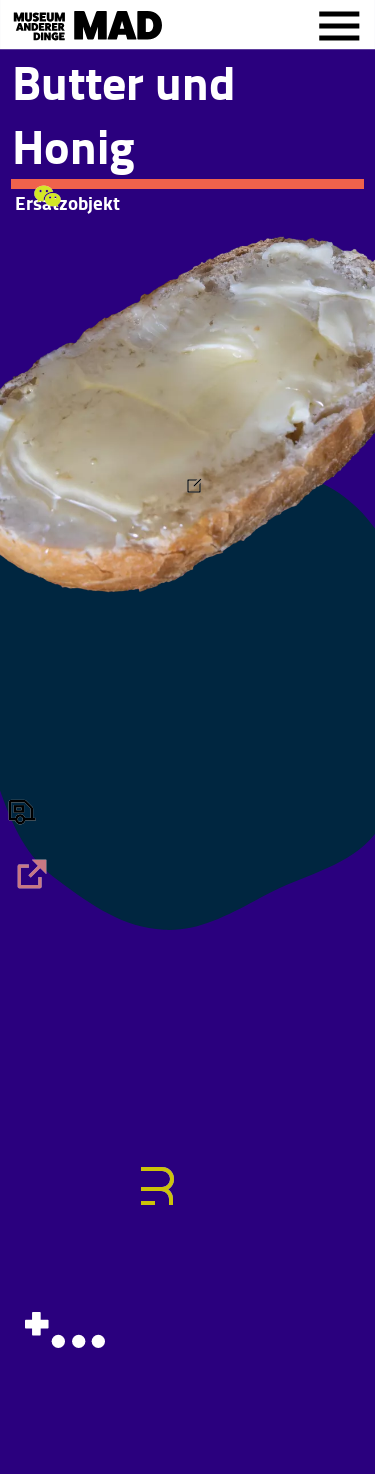 The image size is (375, 1474). I want to click on open wechat messaging app, so click(47, 196).